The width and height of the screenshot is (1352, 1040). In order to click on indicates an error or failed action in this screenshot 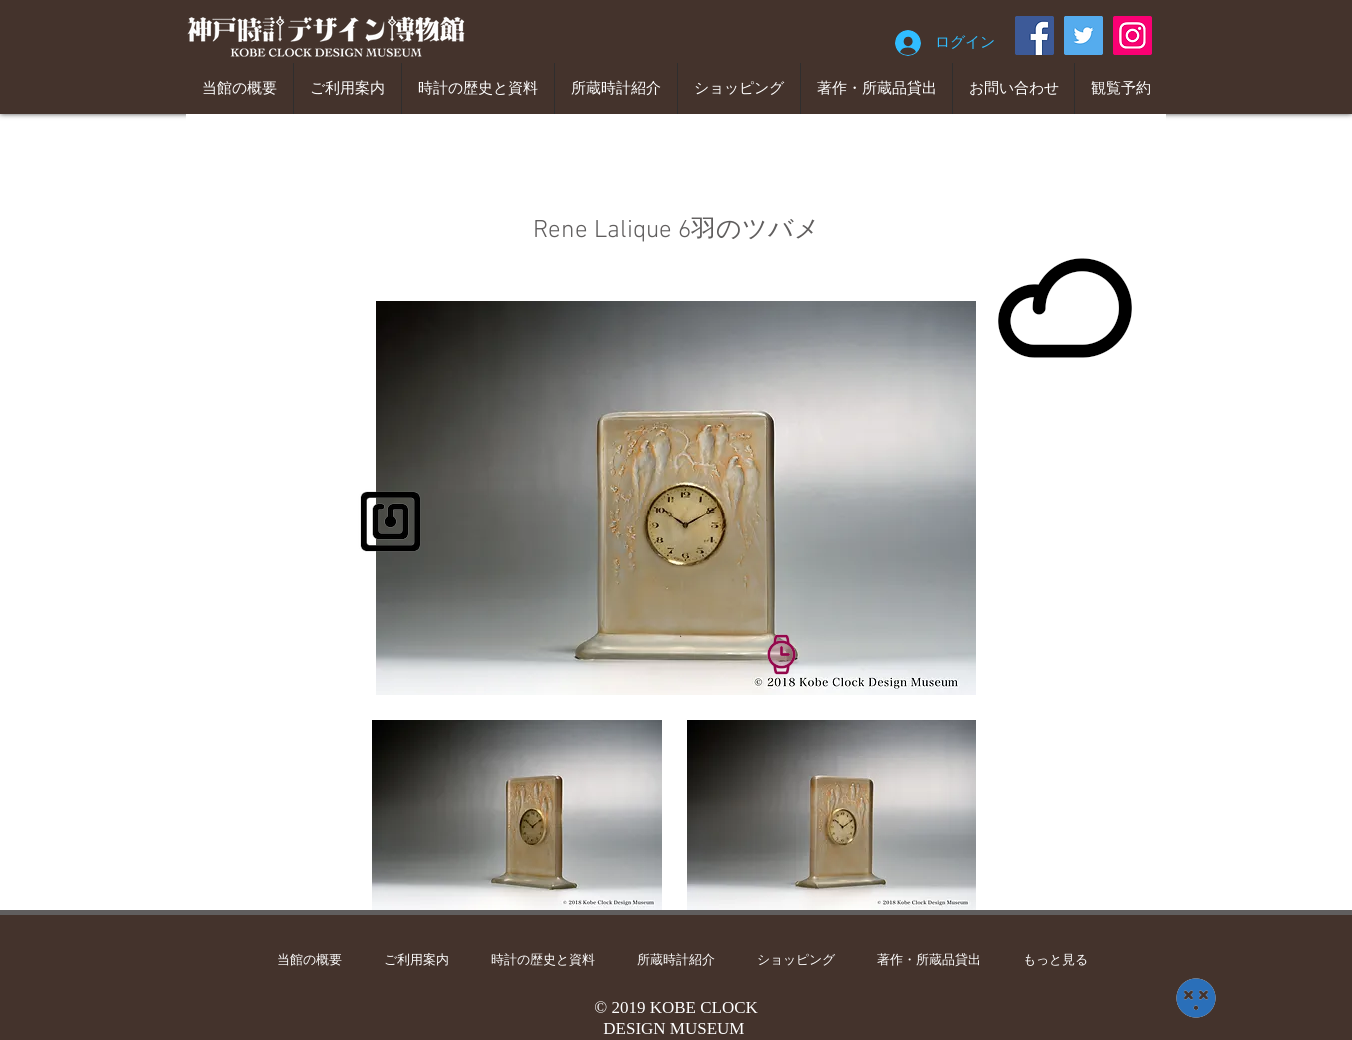, I will do `click(1196, 998)`.